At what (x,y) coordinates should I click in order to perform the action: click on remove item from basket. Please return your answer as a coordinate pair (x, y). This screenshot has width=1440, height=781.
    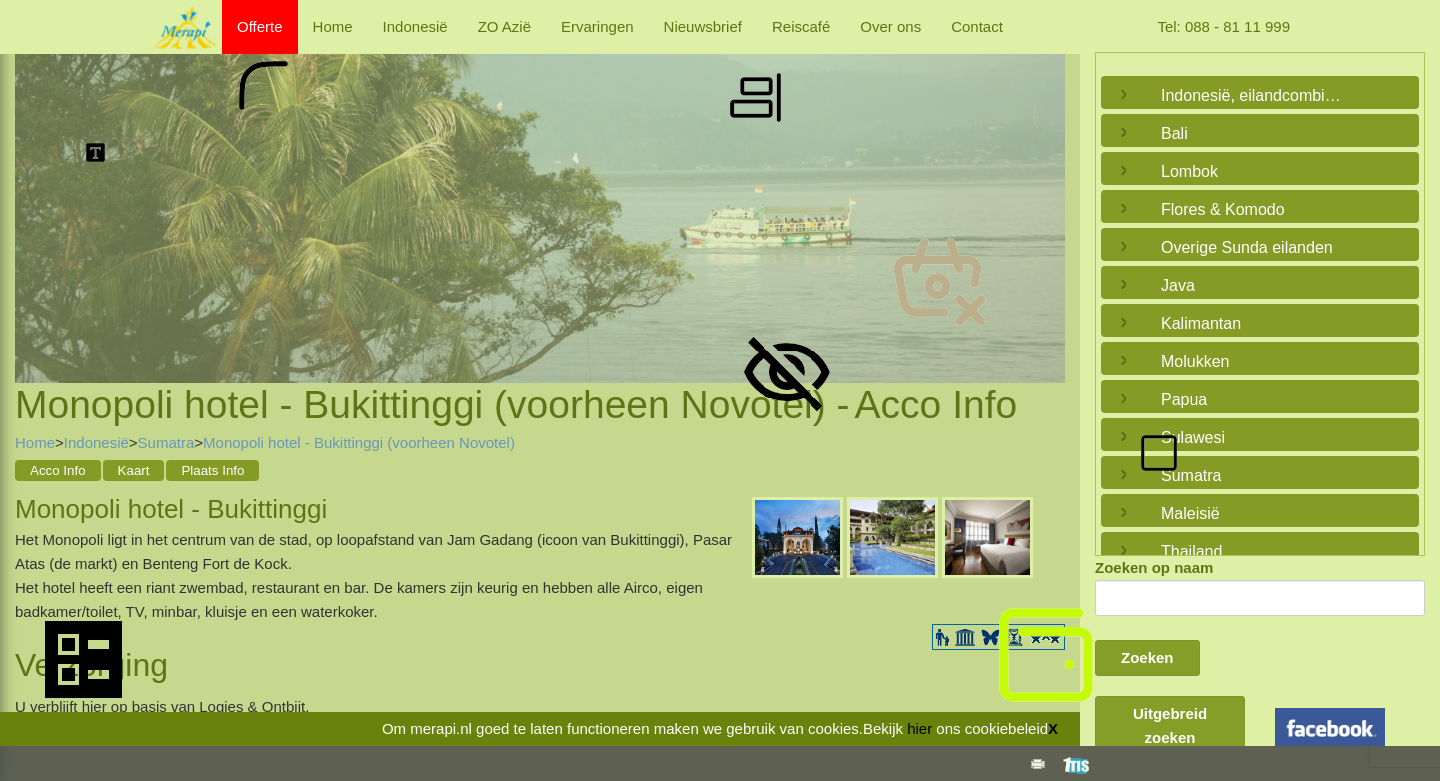
    Looking at the image, I should click on (937, 277).